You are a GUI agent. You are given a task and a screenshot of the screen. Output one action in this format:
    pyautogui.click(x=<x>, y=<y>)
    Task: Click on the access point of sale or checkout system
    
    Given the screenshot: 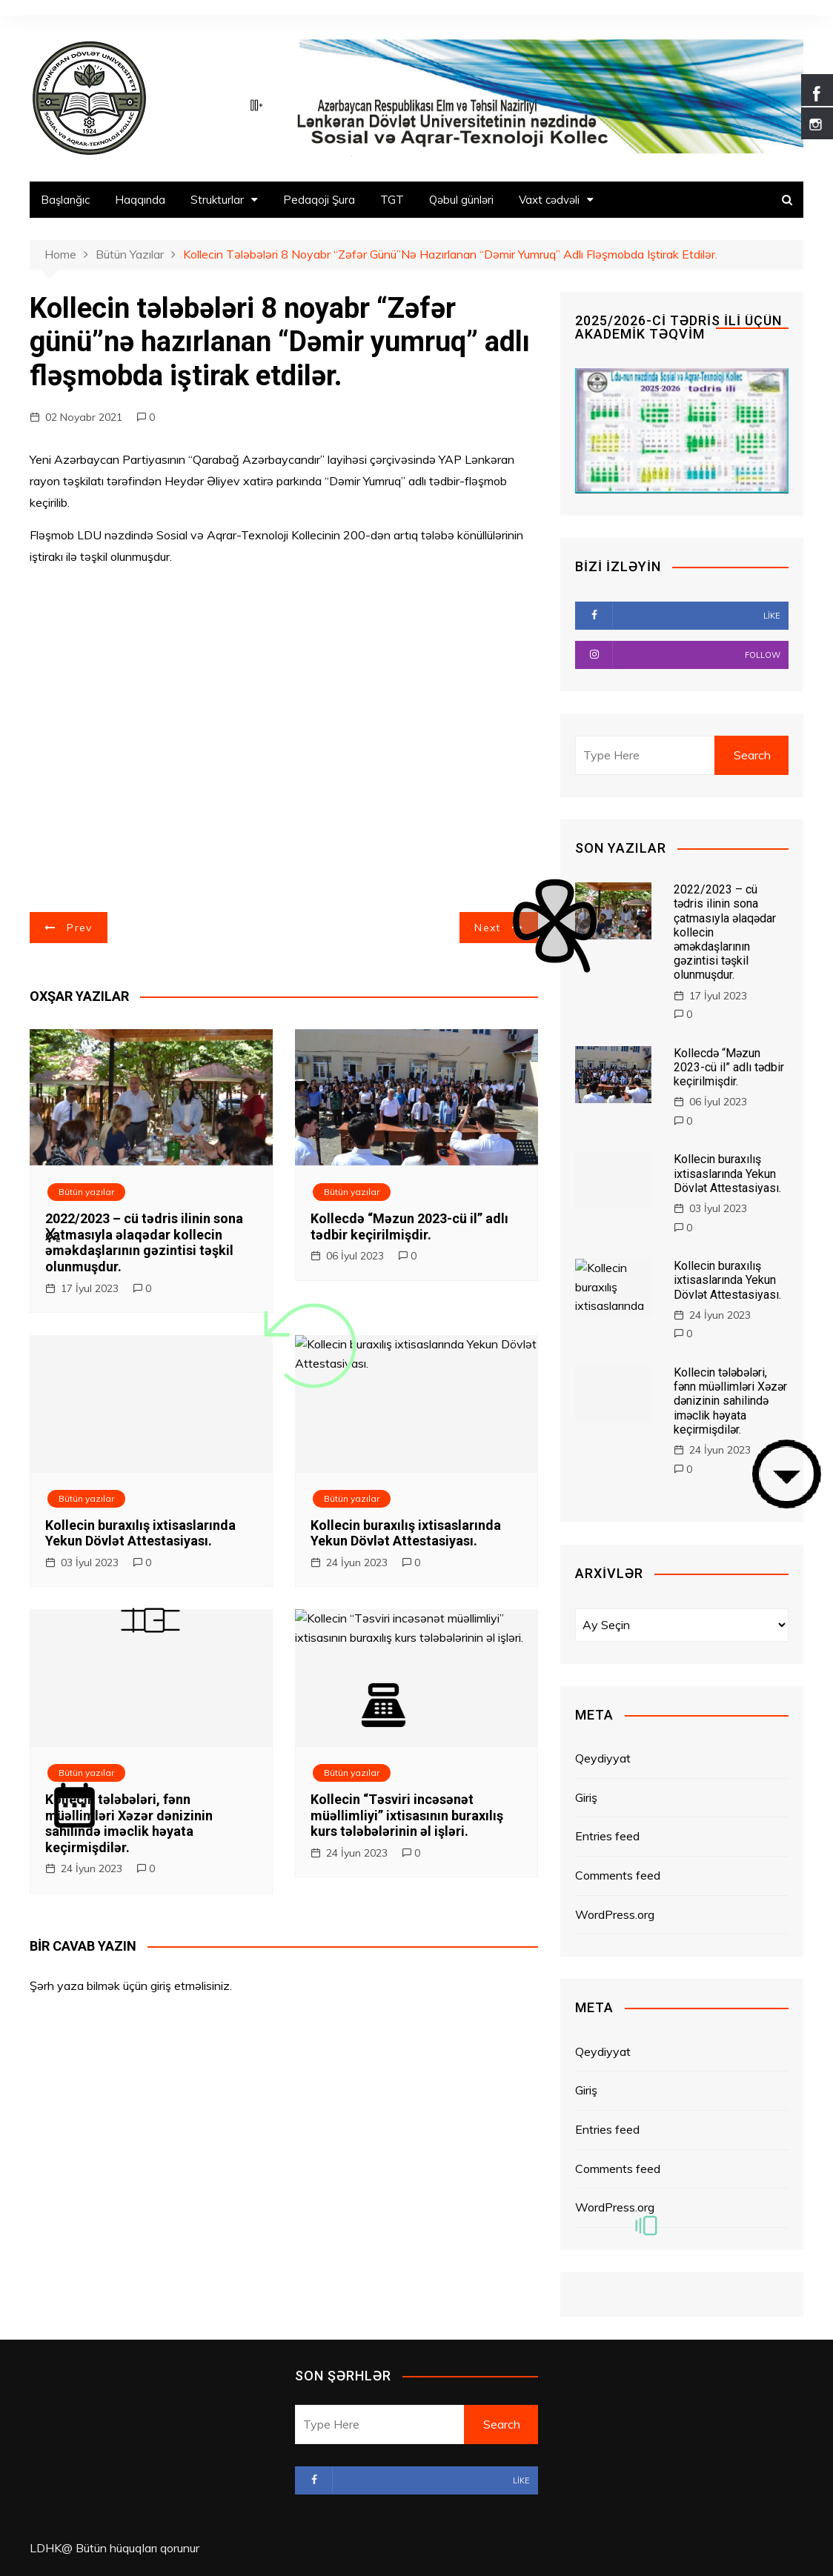 What is the action you would take?
    pyautogui.click(x=383, y=1705)
    